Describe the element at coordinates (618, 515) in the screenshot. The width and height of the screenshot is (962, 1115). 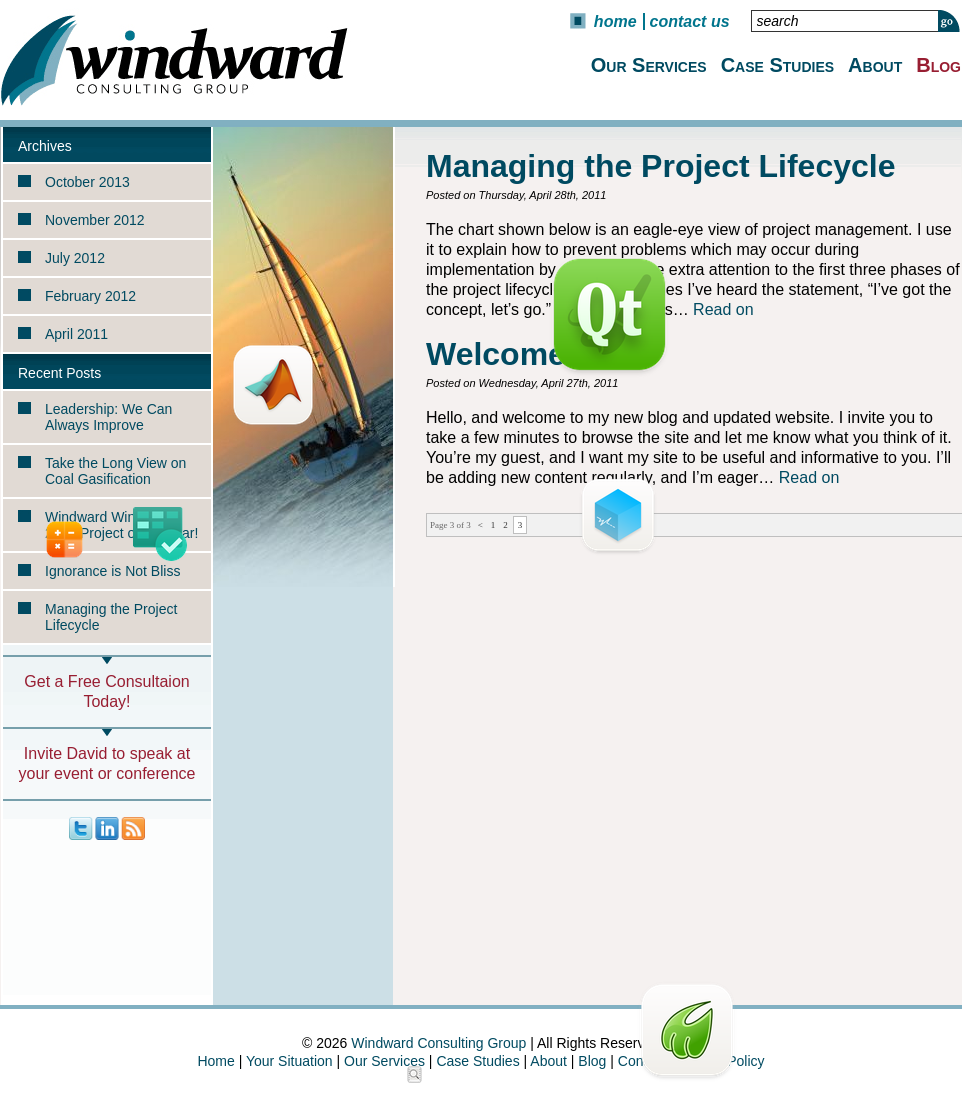
I see `launch virtualbox virtual machine manager` at that location.